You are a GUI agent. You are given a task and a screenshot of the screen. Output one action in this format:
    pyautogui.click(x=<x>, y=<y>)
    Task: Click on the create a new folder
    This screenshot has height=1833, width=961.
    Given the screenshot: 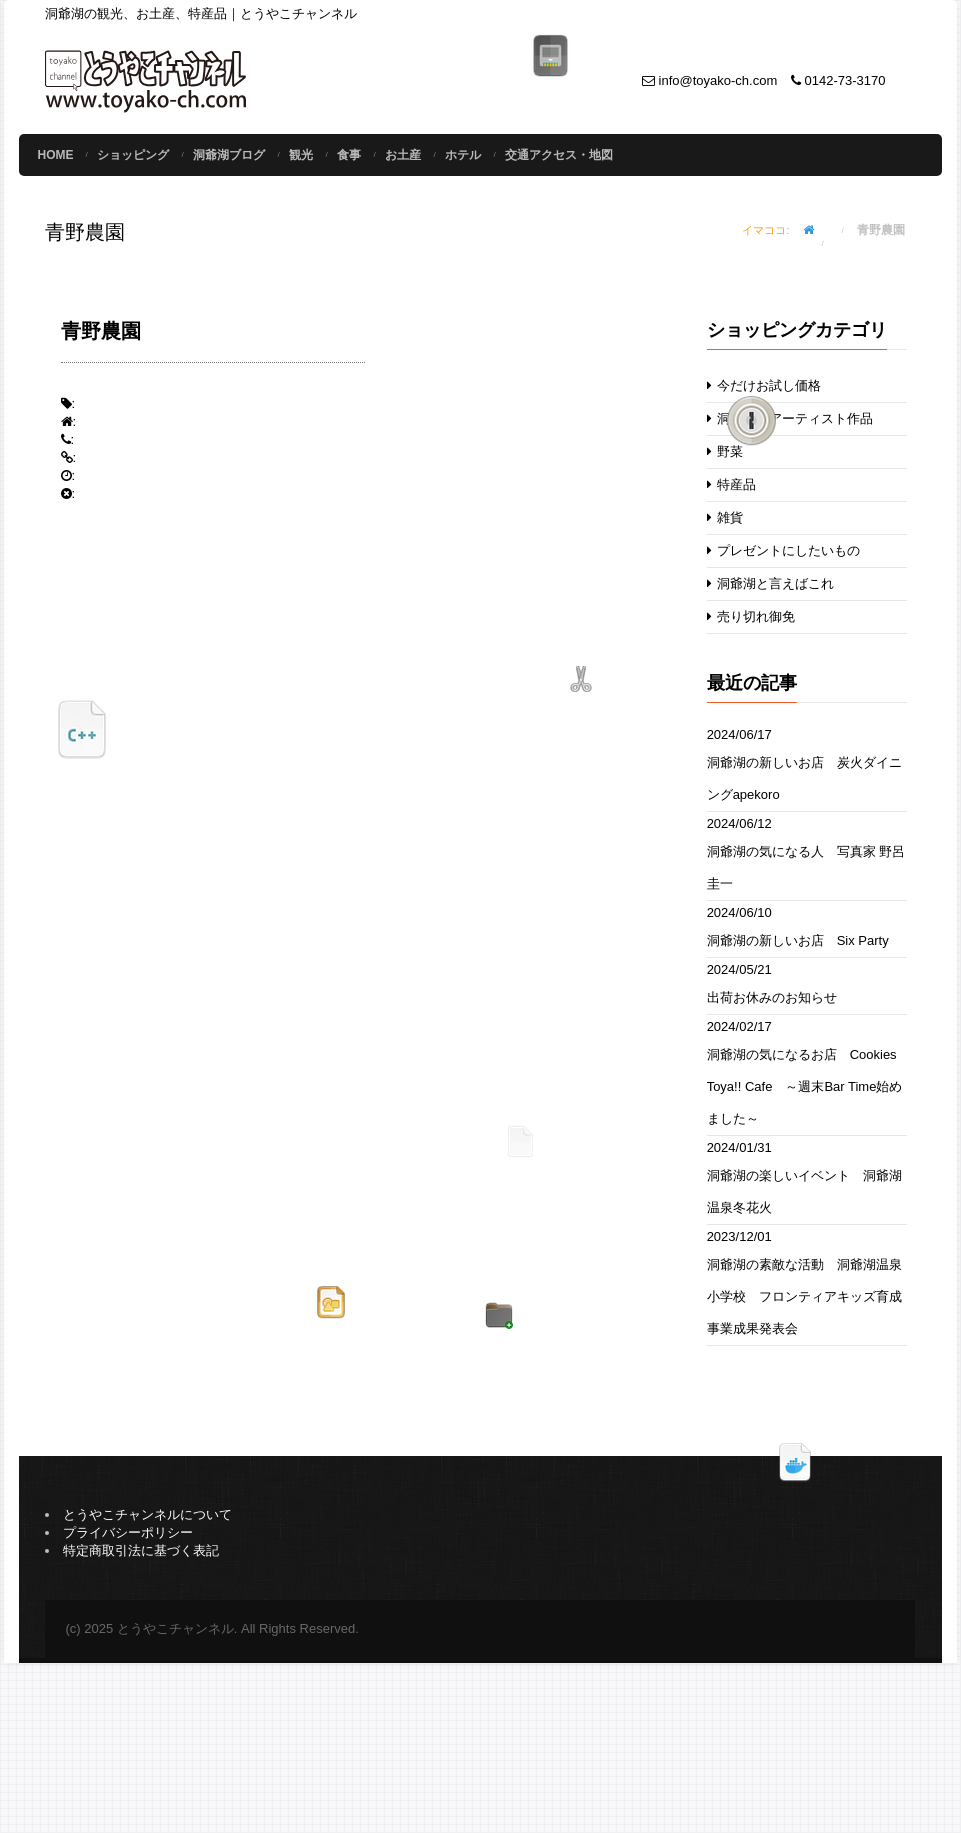 What is the action you would take?
    pyautogui.click(x=499, y=1315)
    